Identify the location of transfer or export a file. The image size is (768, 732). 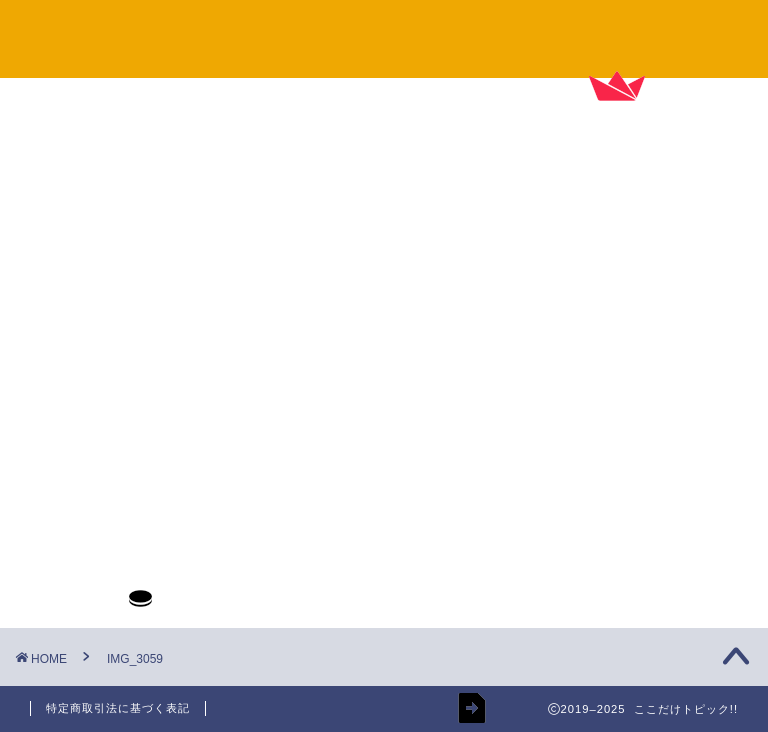
(472, 708).